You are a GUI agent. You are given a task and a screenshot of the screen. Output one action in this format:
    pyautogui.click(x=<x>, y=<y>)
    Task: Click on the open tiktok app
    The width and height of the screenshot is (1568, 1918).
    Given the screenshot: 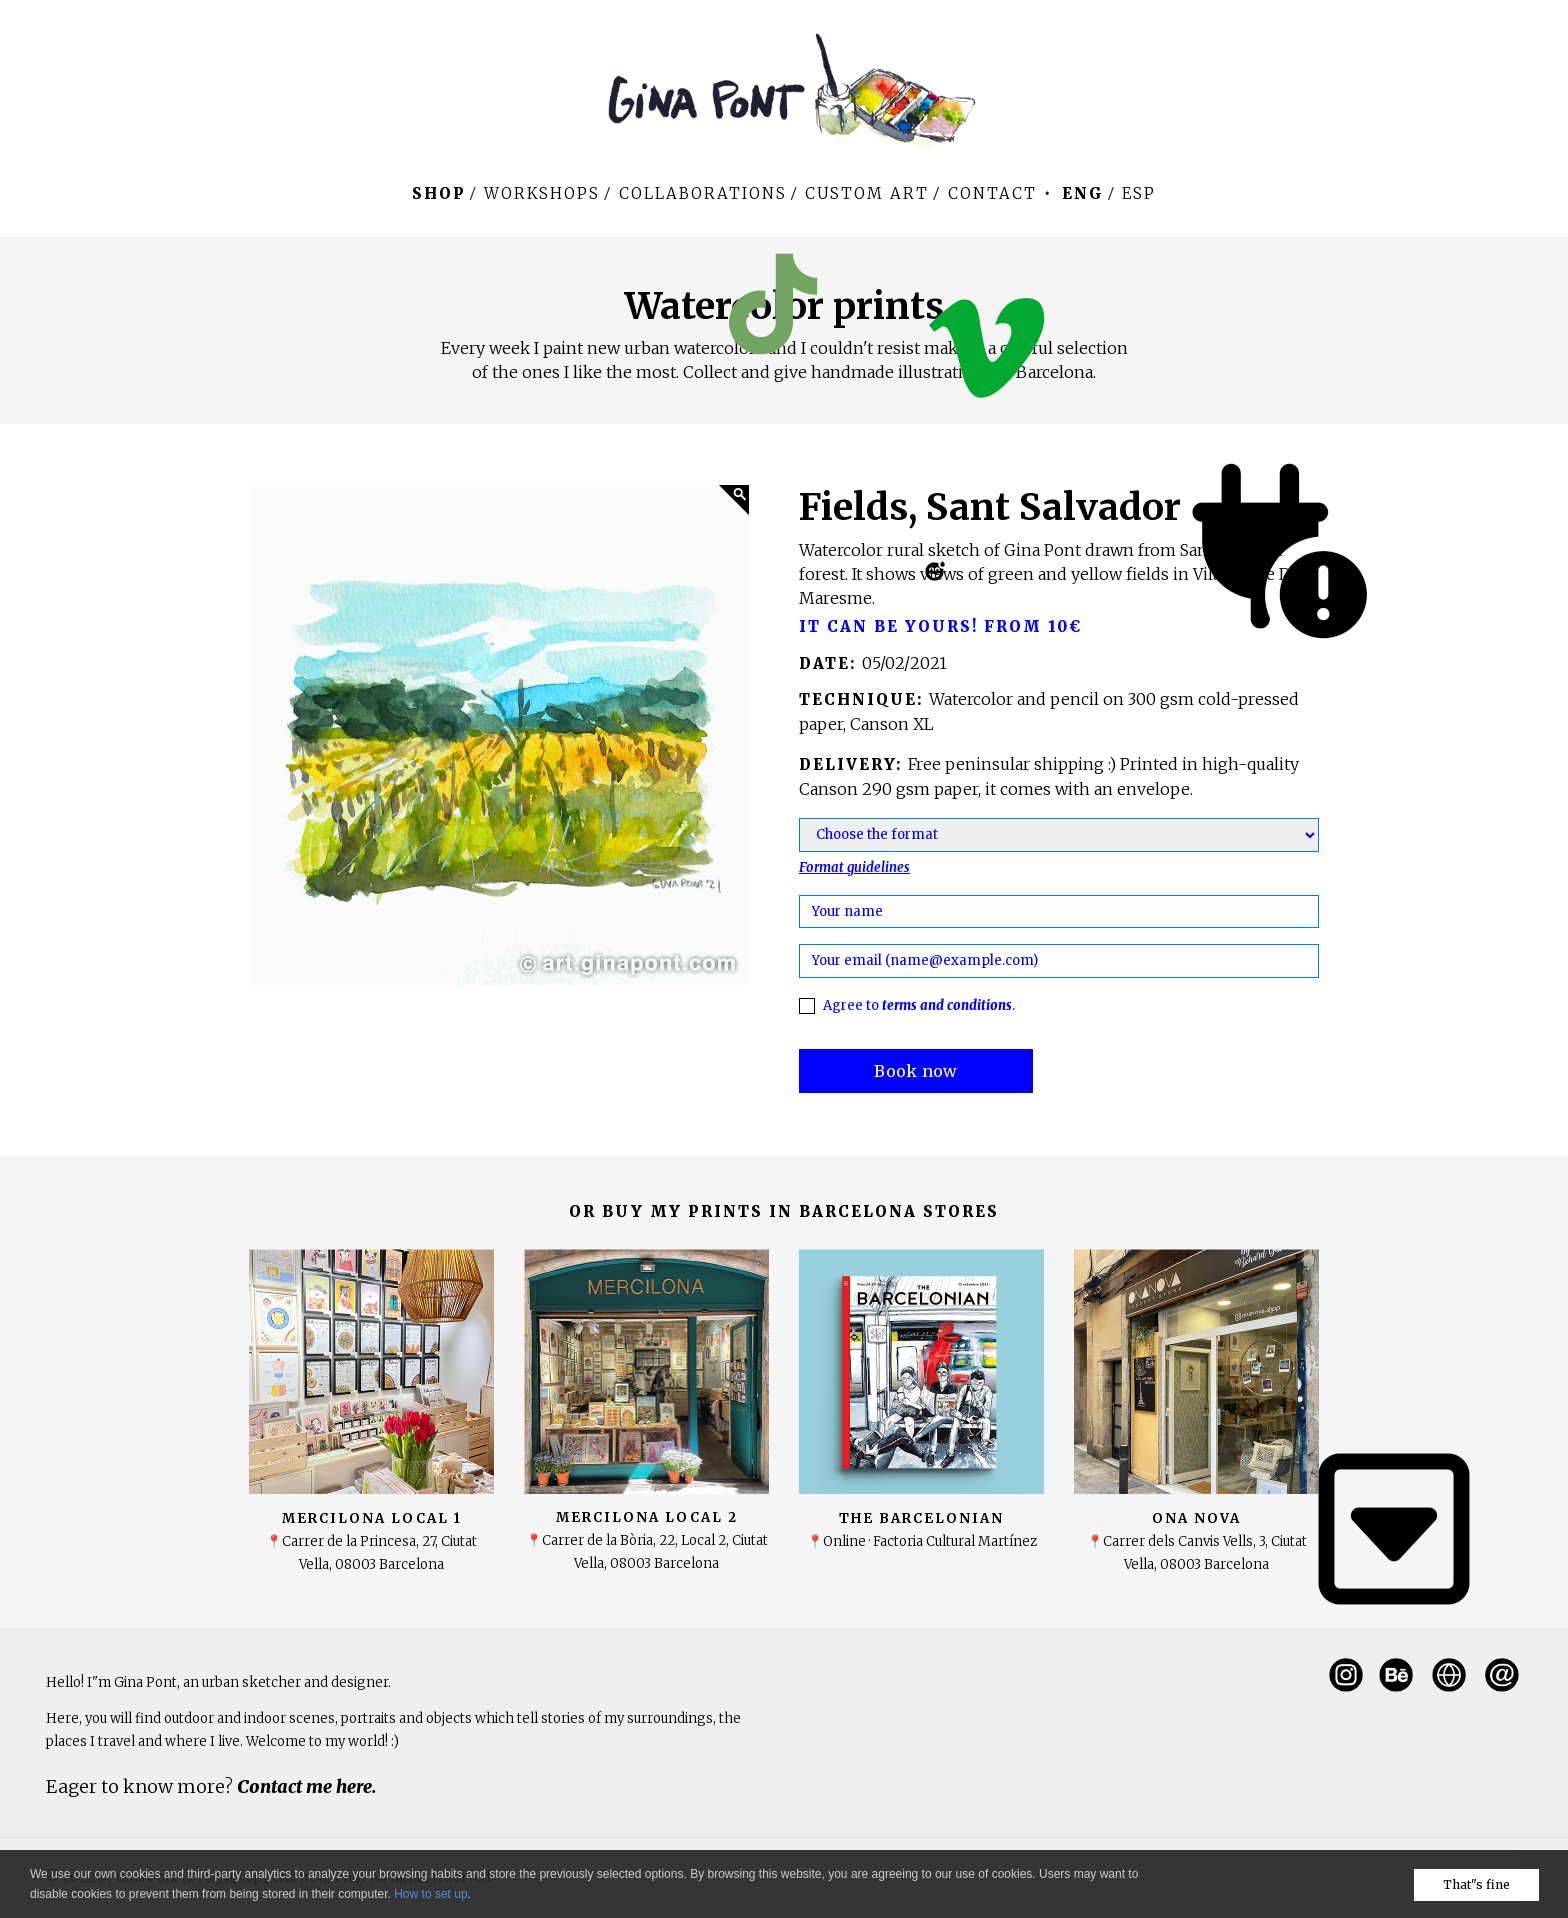 What is the action you would take?
    pyautogui.click(x=773, y=304)
    